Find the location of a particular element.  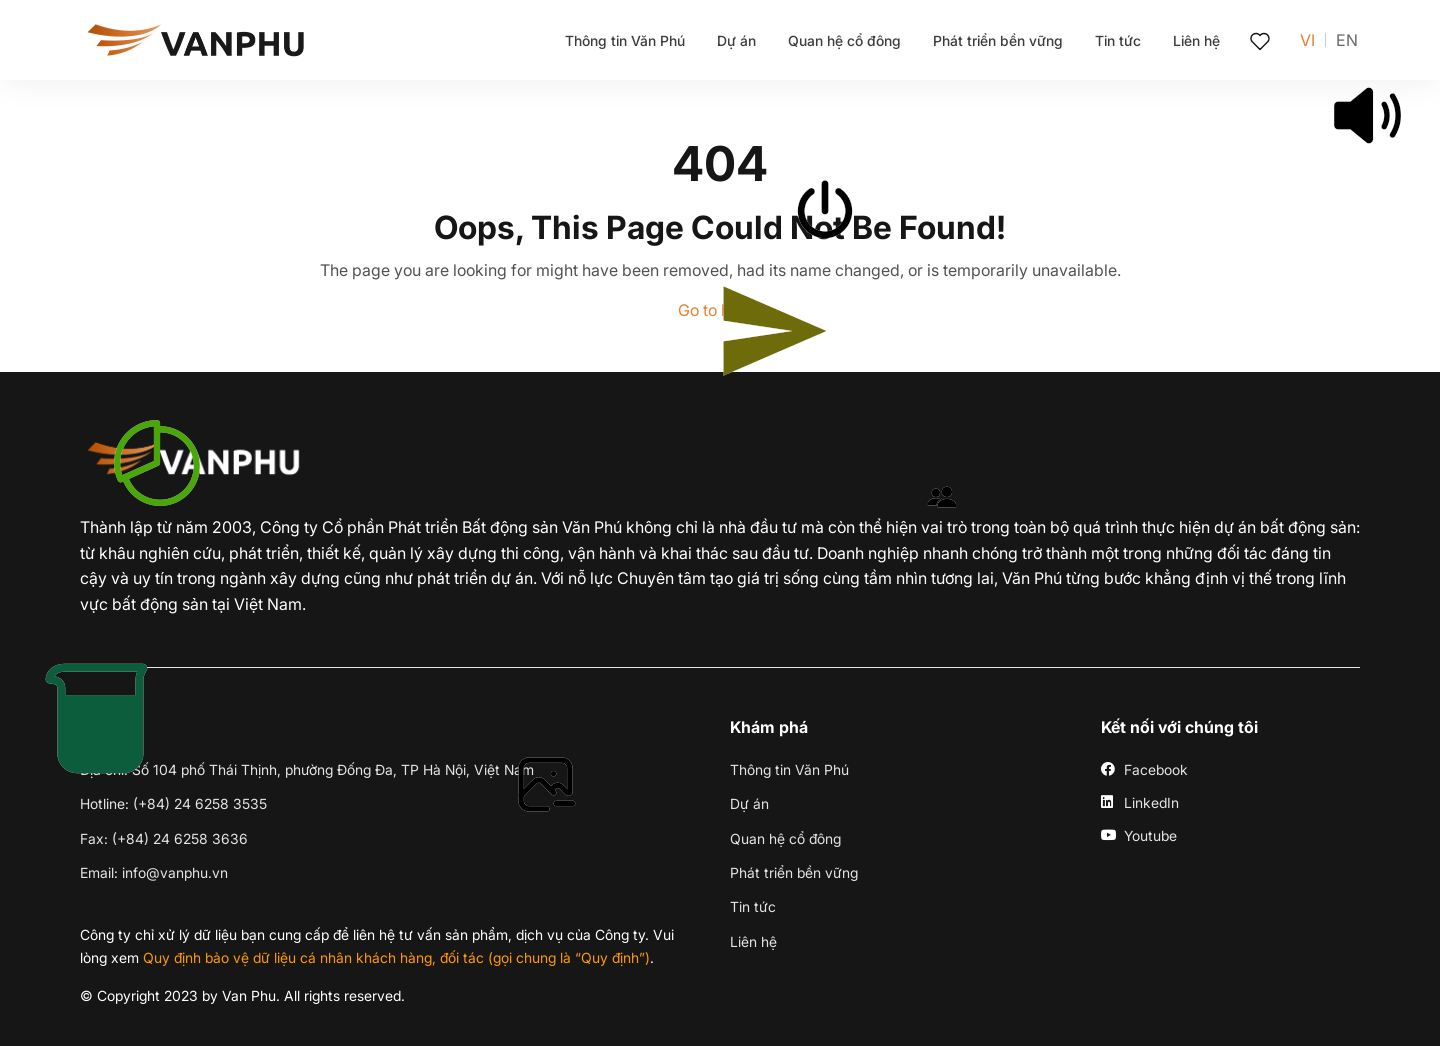

turn off or shut down the device is located at coordinates (825, 211).